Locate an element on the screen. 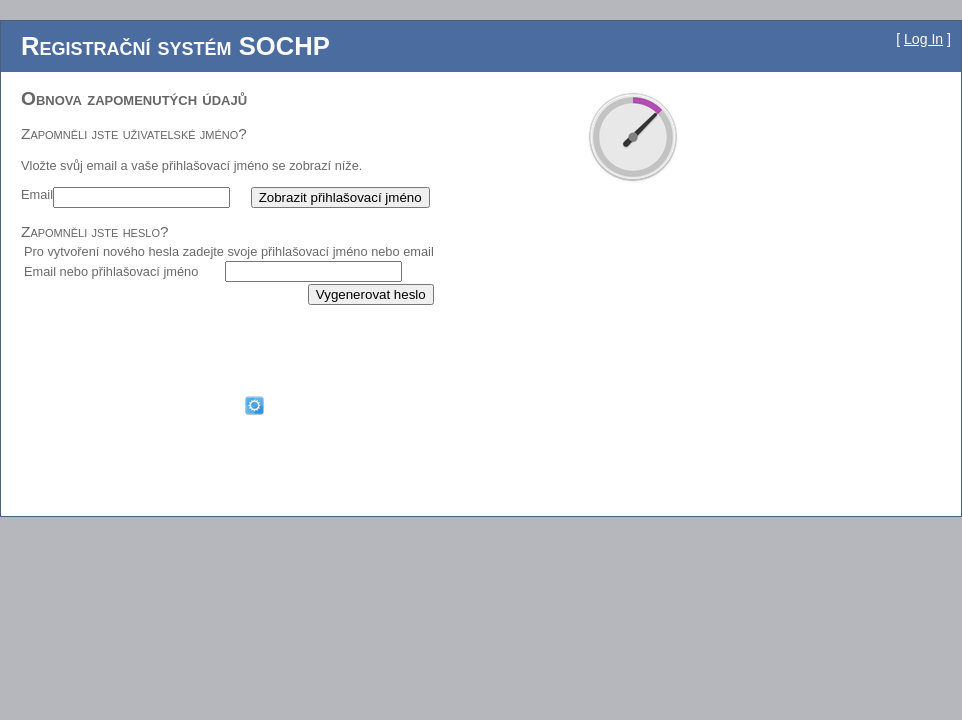 The height and width of the screenshot is (720, 962). open sysprof system profiler application is located at coordinates (633, 137).